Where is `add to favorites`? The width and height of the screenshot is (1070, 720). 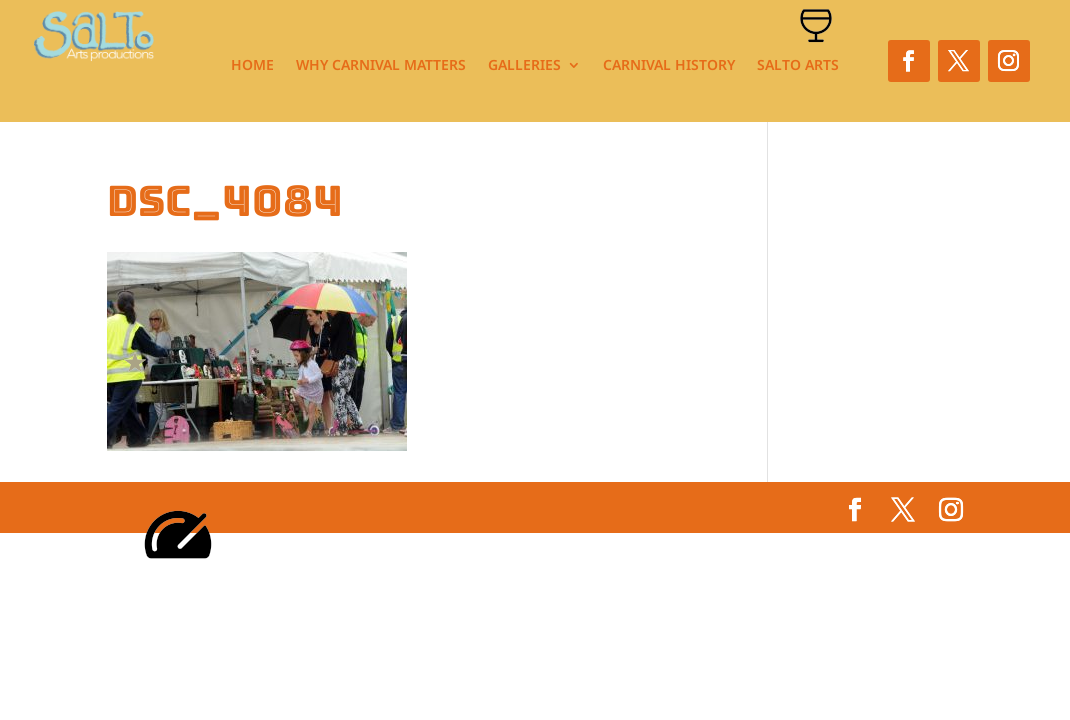 add to favorites is located at coordinates (135, 362).